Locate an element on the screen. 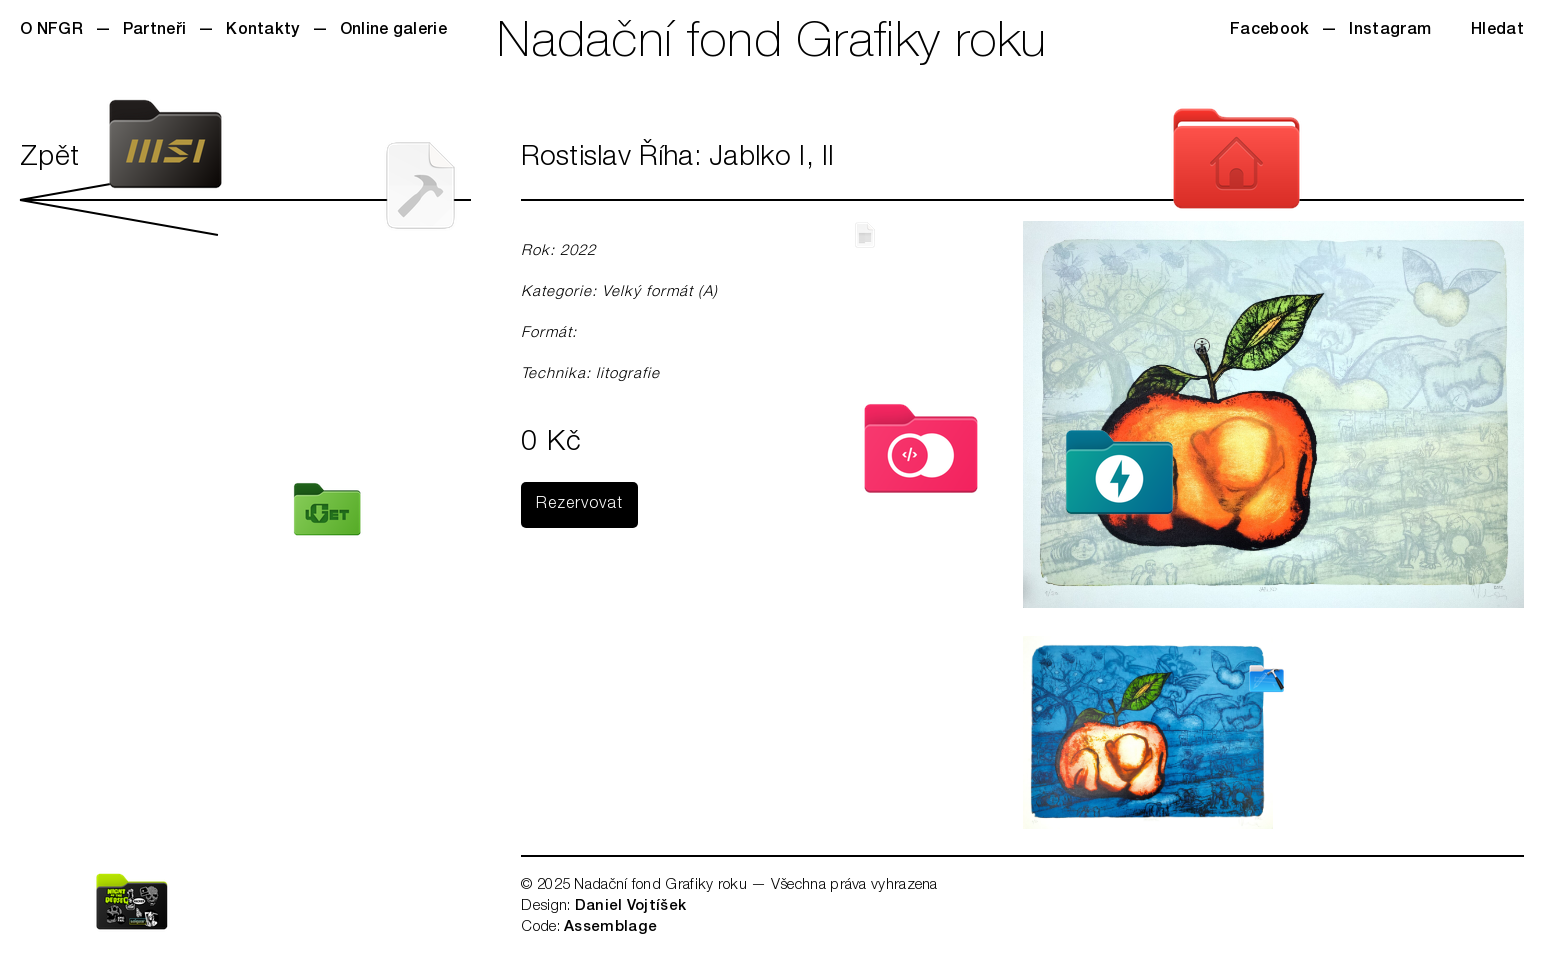 This screenshot has width=1544, height=958. open appwrite project folder is located at coordinates (920, 451).